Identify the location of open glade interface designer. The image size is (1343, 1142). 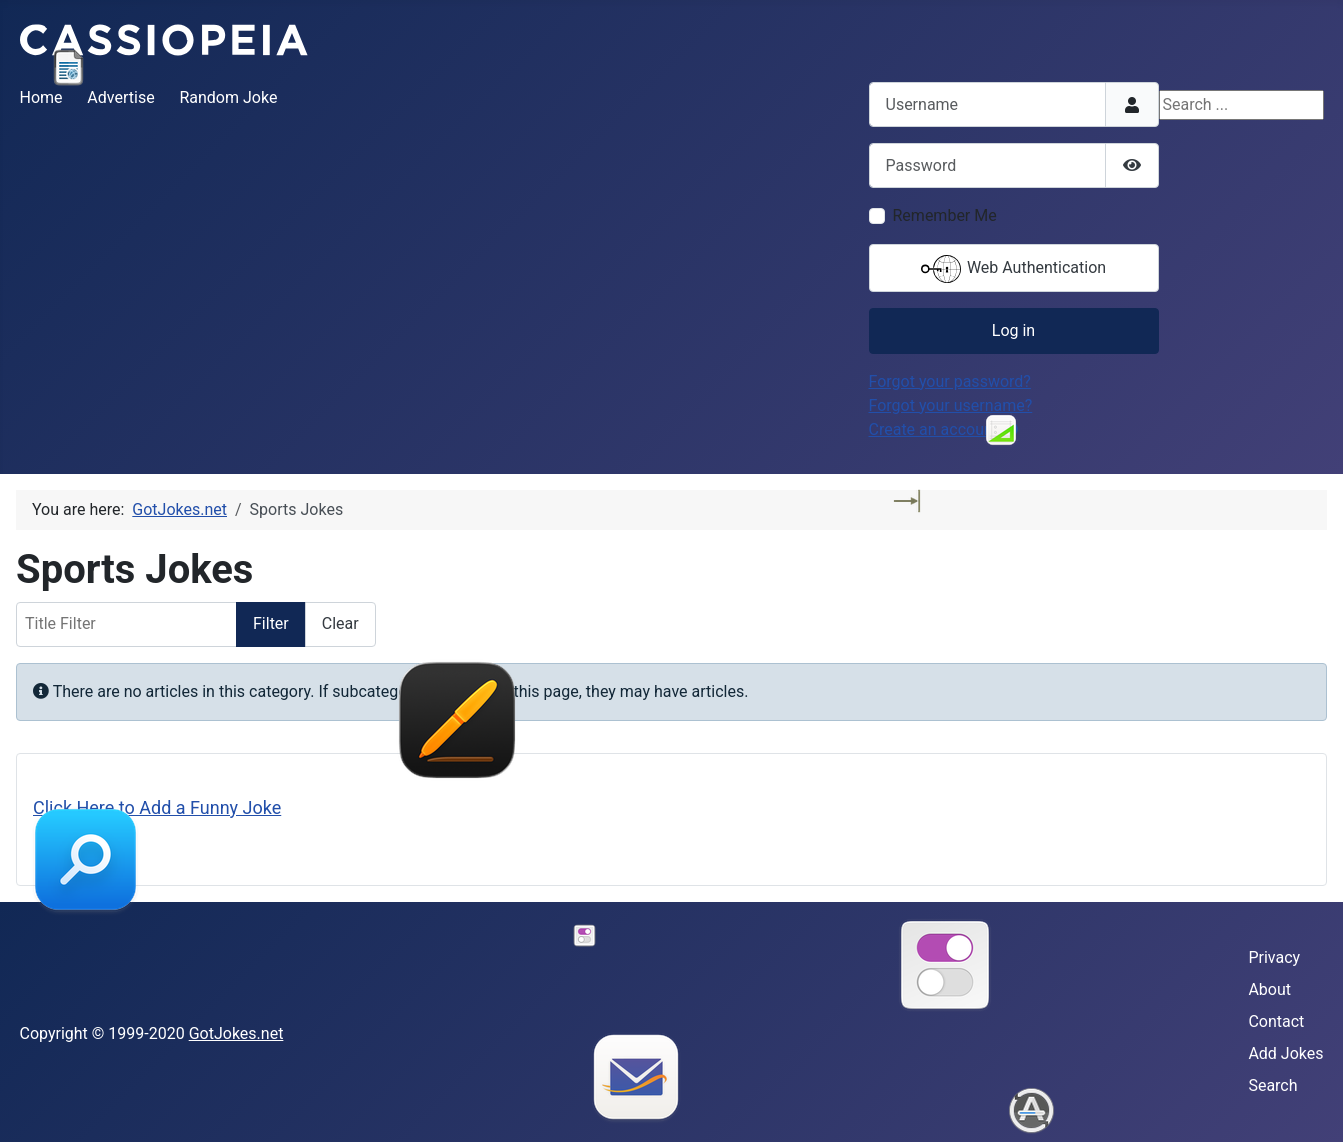
(1001, 430).